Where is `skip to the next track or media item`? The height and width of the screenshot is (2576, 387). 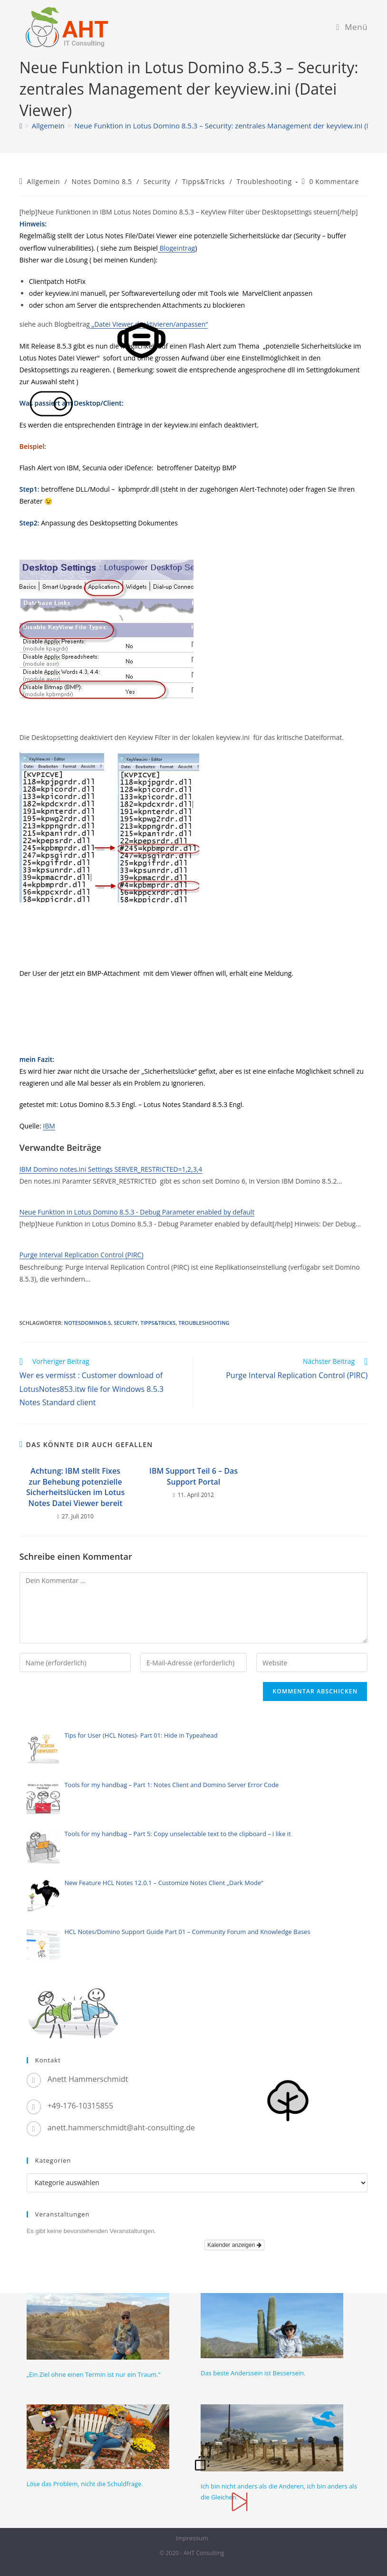
skip to the next track or media item is located at coordinates (240, 2502).